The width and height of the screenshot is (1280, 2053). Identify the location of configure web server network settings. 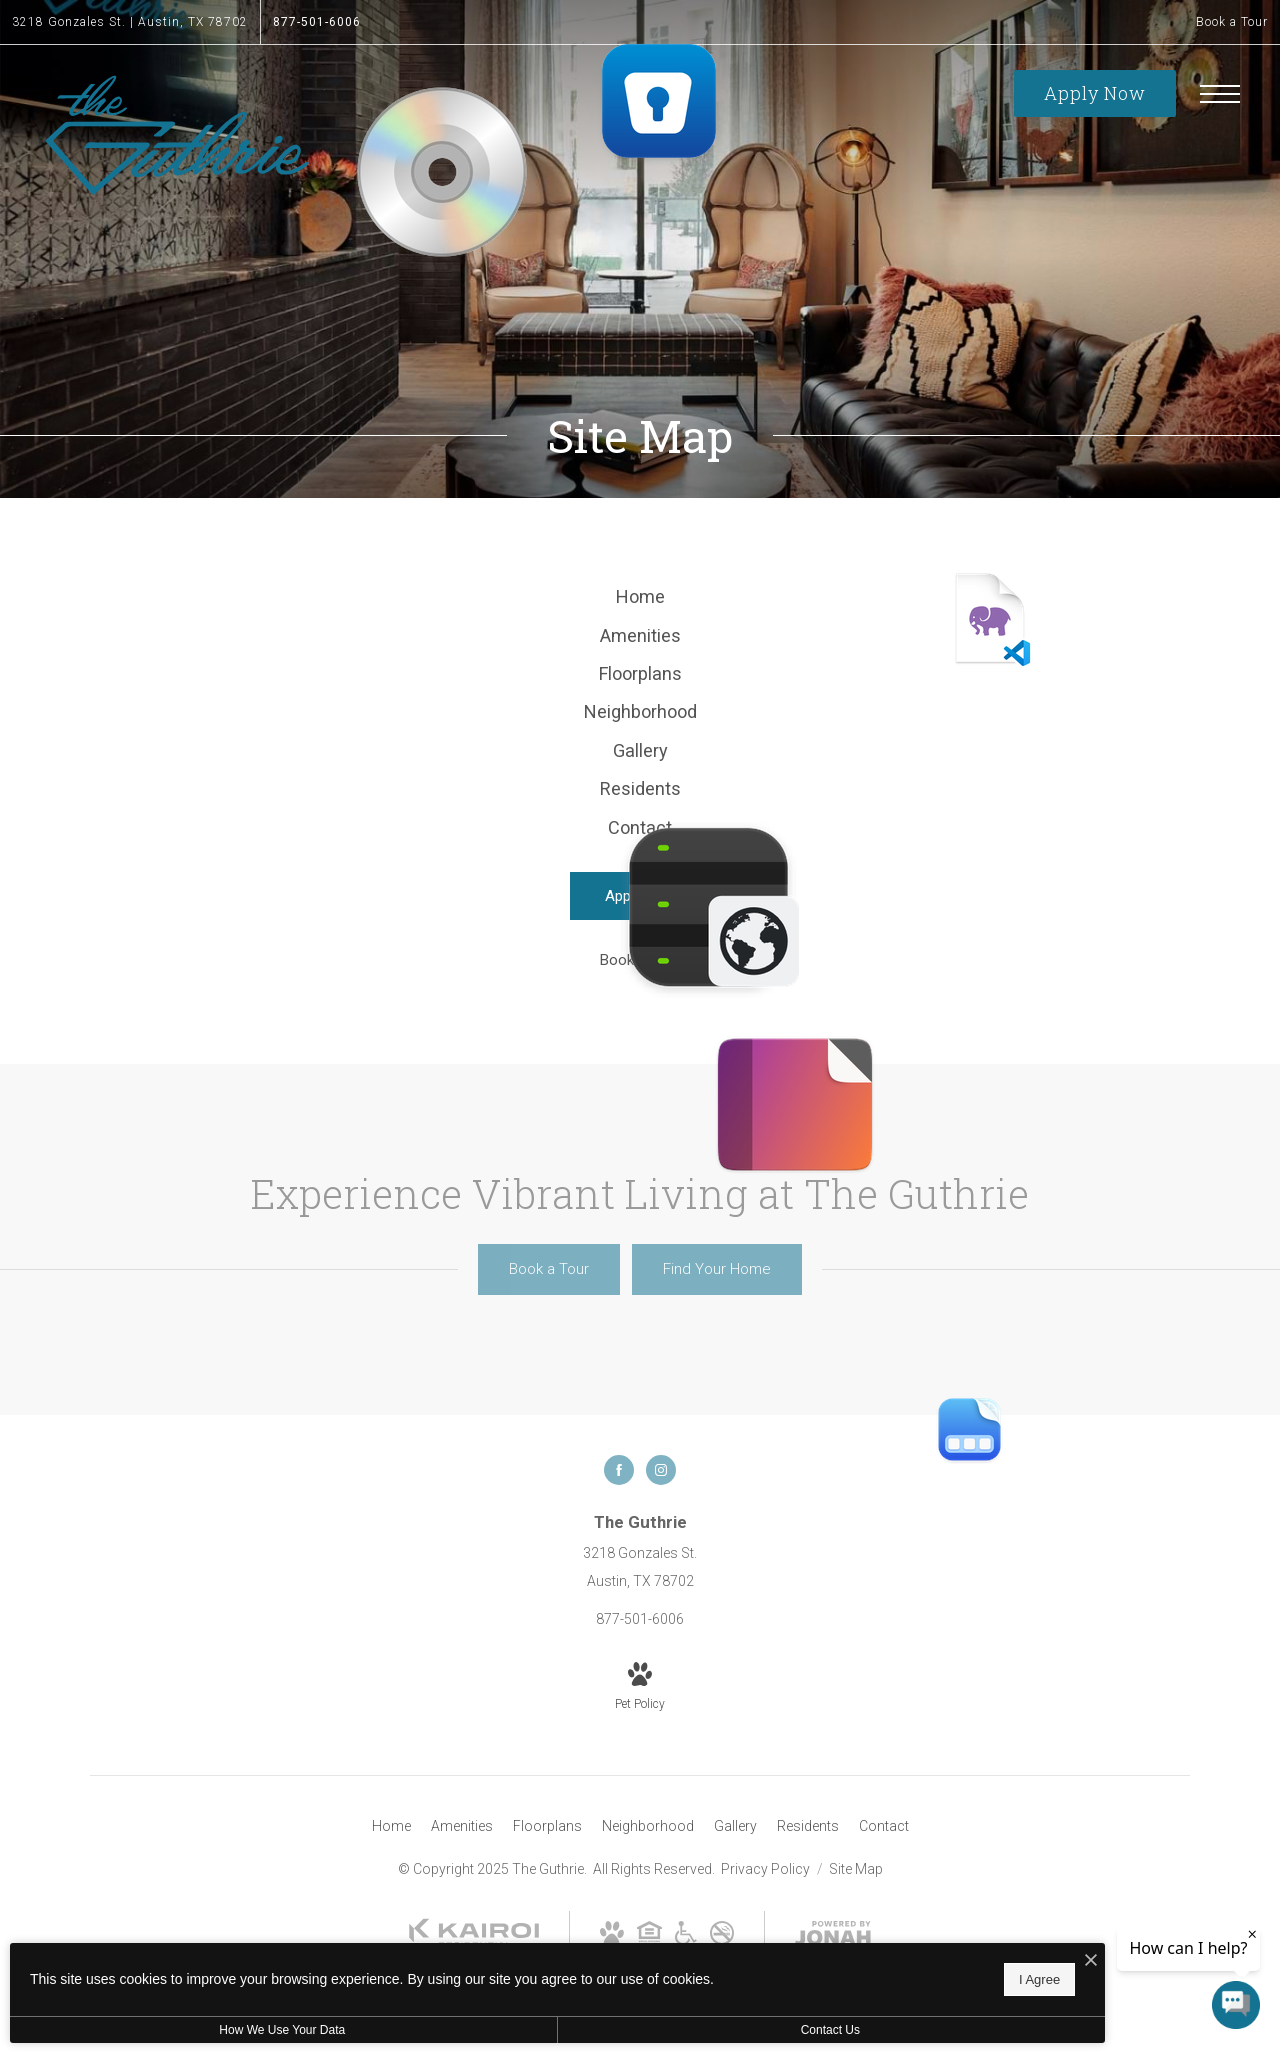
(710, 910).